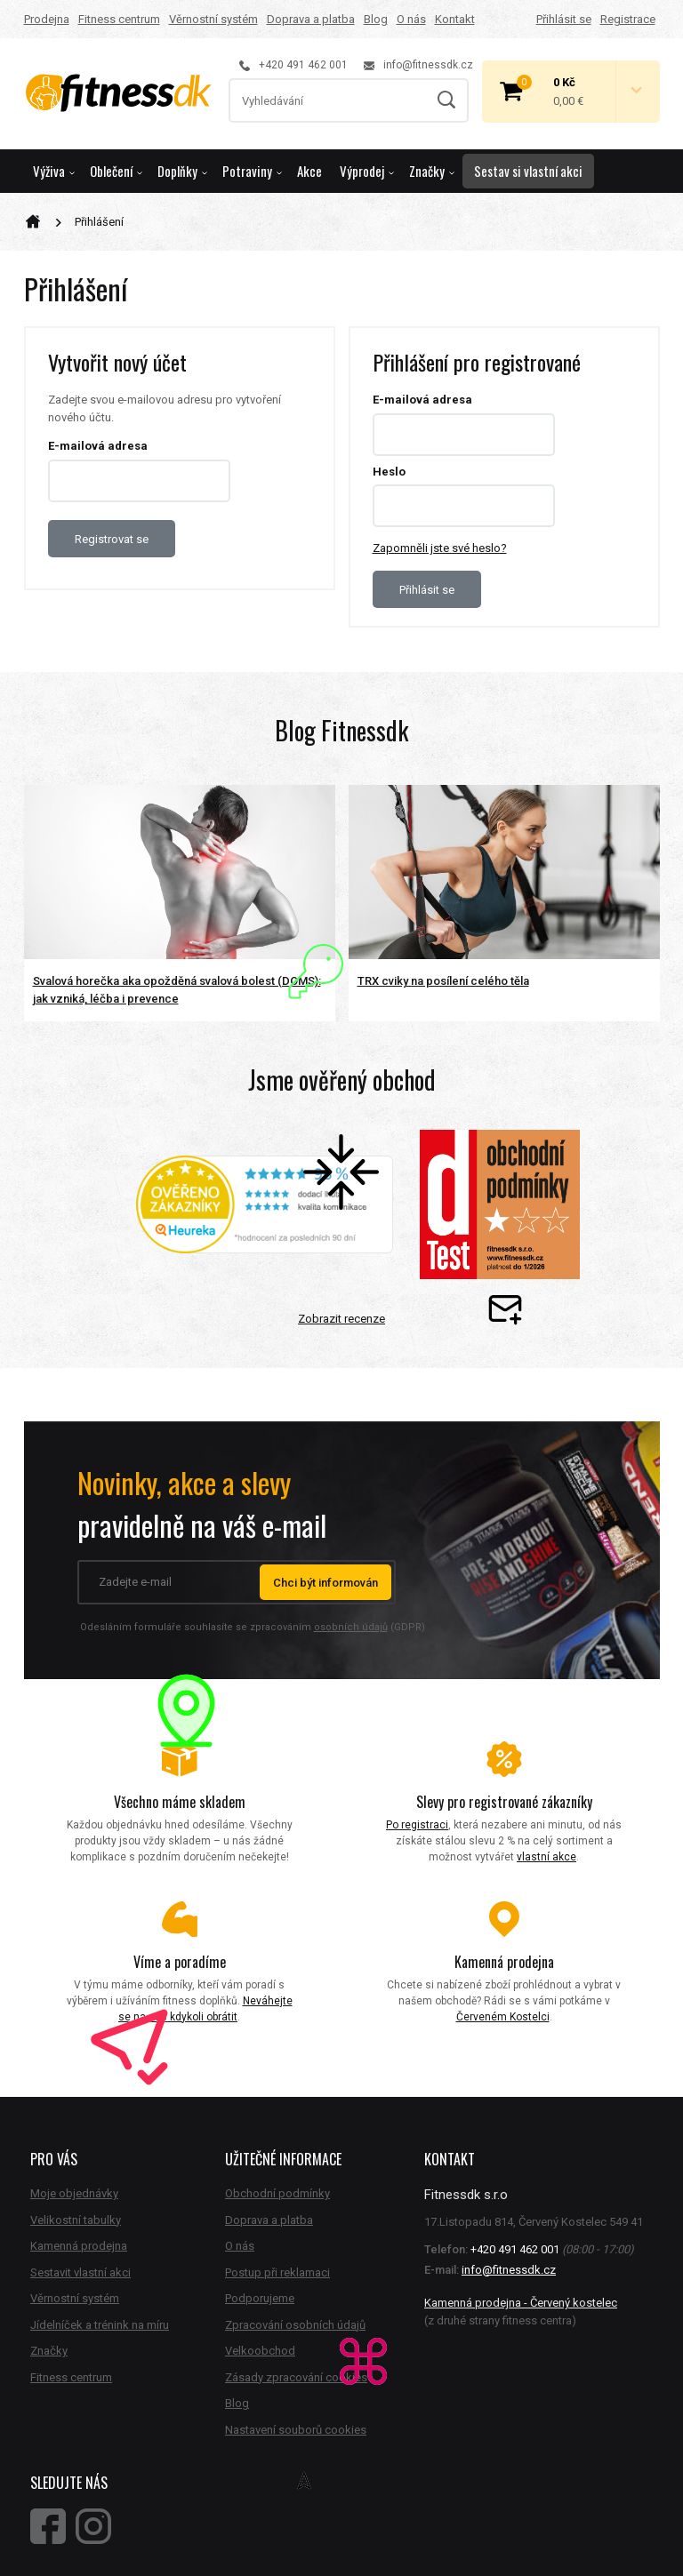 The image size is (683, 2576). What do you see at coordinates (304, 2481) in the screenshot?
I see `navigate to current destination` at bounding box center [304, 2481].